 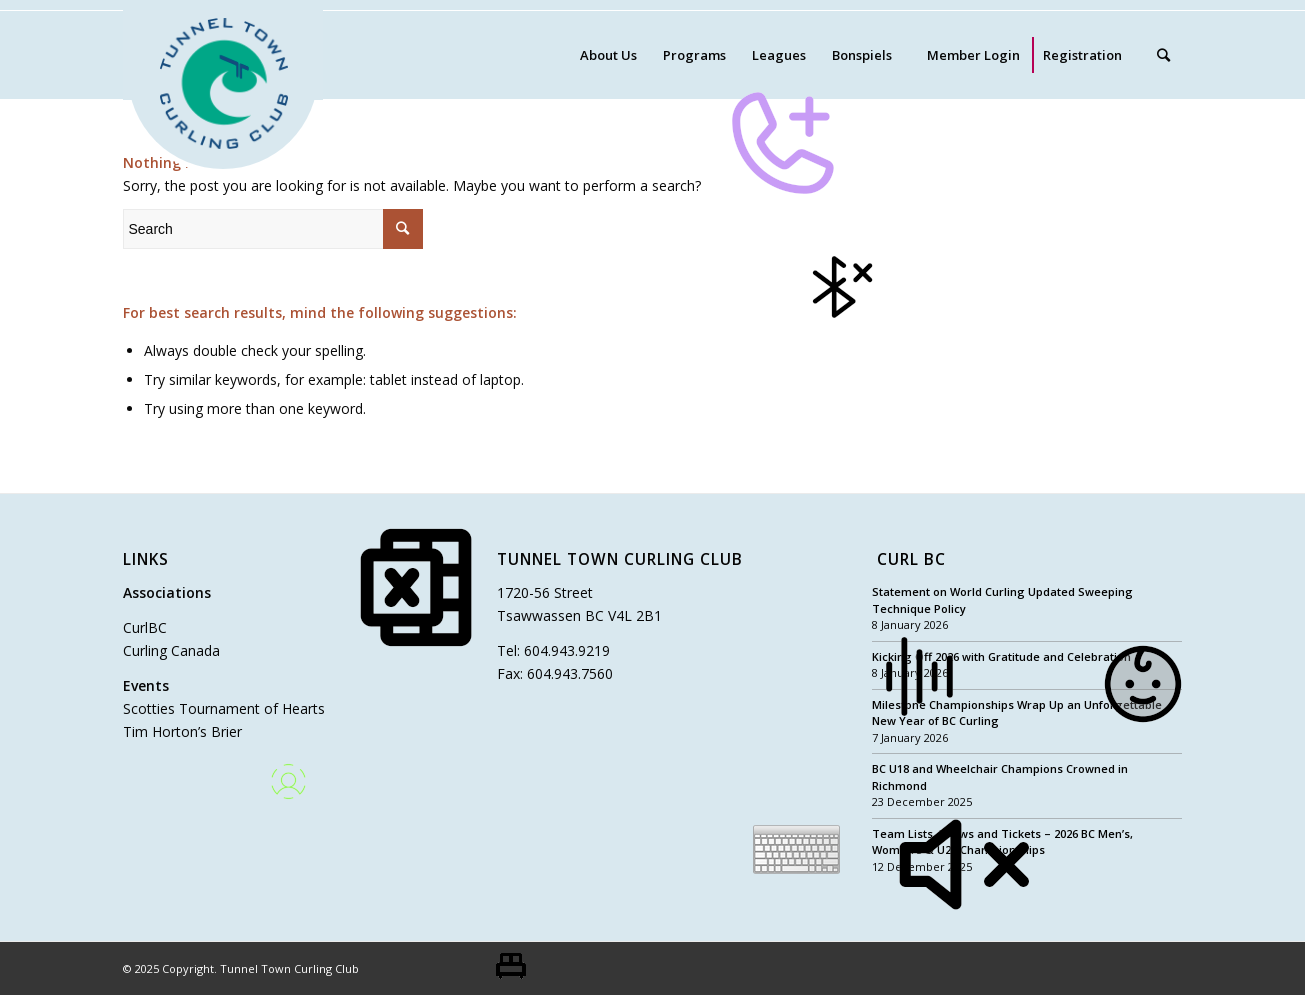 What do you see at coordinates (1143, 684) in the screenshot?
I see `access parental or family settings` at bounding box center [1143, 684].